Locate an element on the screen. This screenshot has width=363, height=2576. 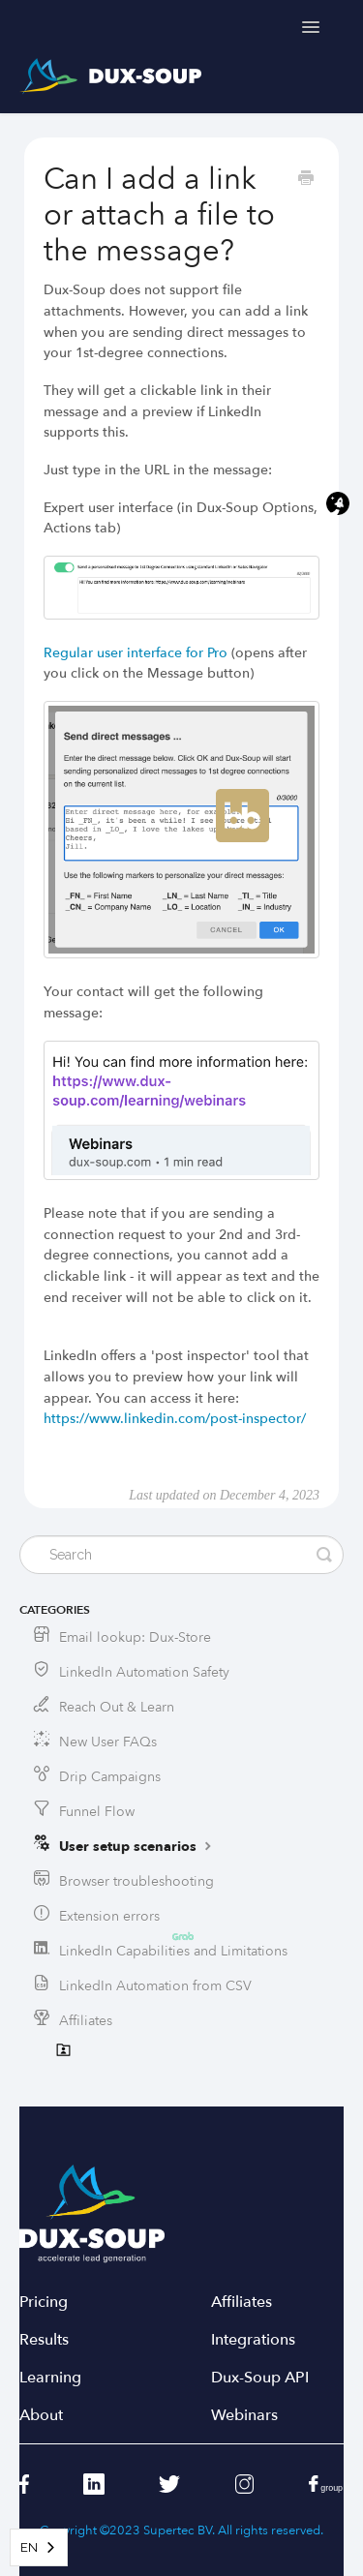
starship cross-shell prompt branding is located at coordinates (338, 503).